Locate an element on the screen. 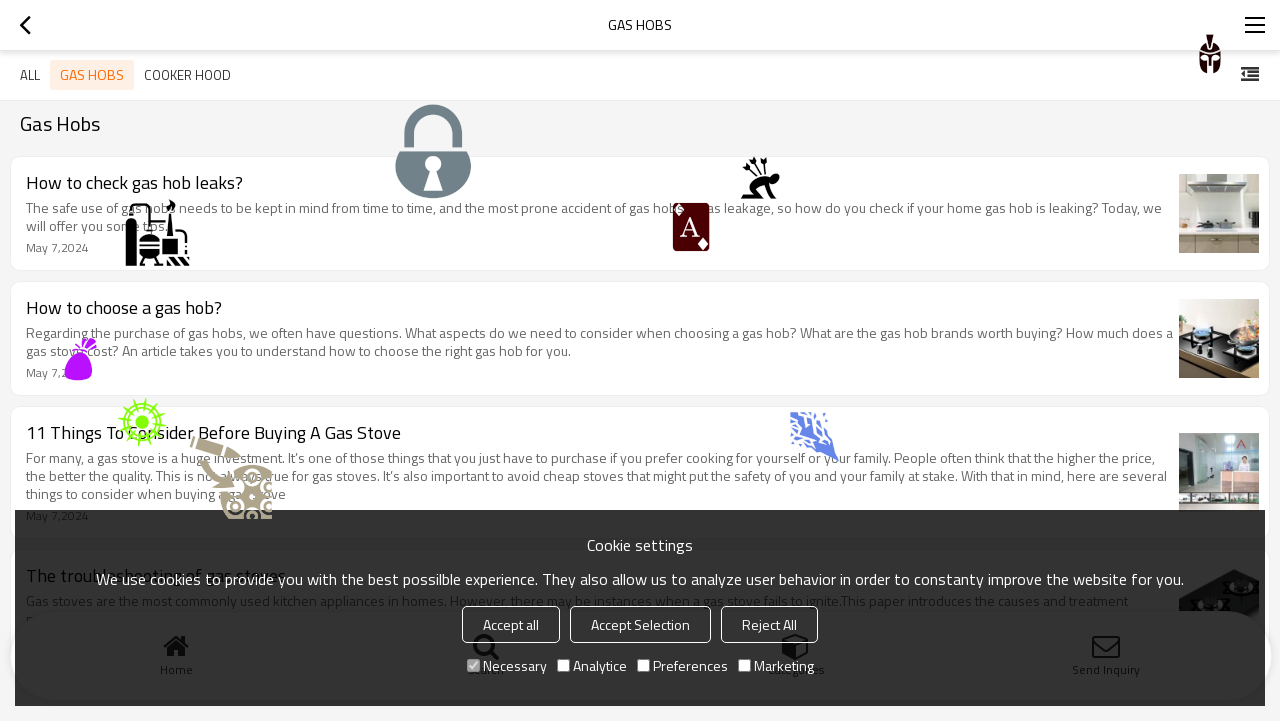 The image size is (1280, 721). indicates defeated enemy or fallen character is located at coordinates (760, 177).